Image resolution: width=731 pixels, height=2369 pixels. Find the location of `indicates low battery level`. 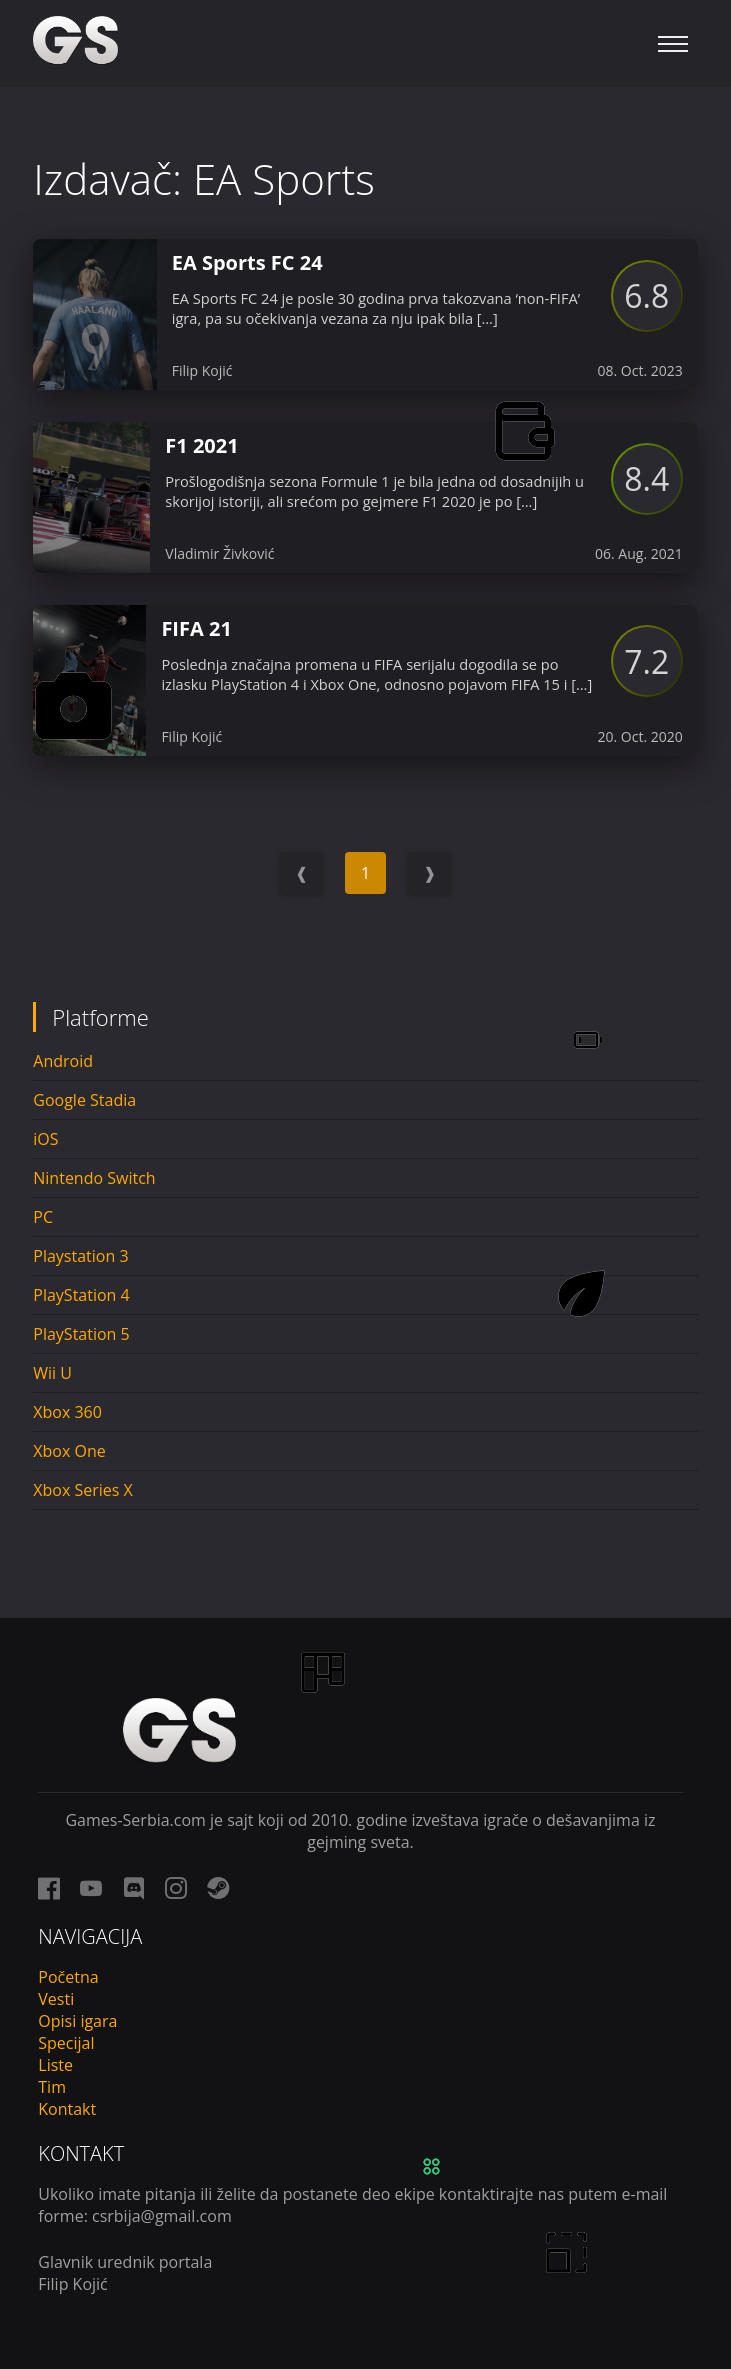

indicates low battery level is located at coordinates (588, 1040).